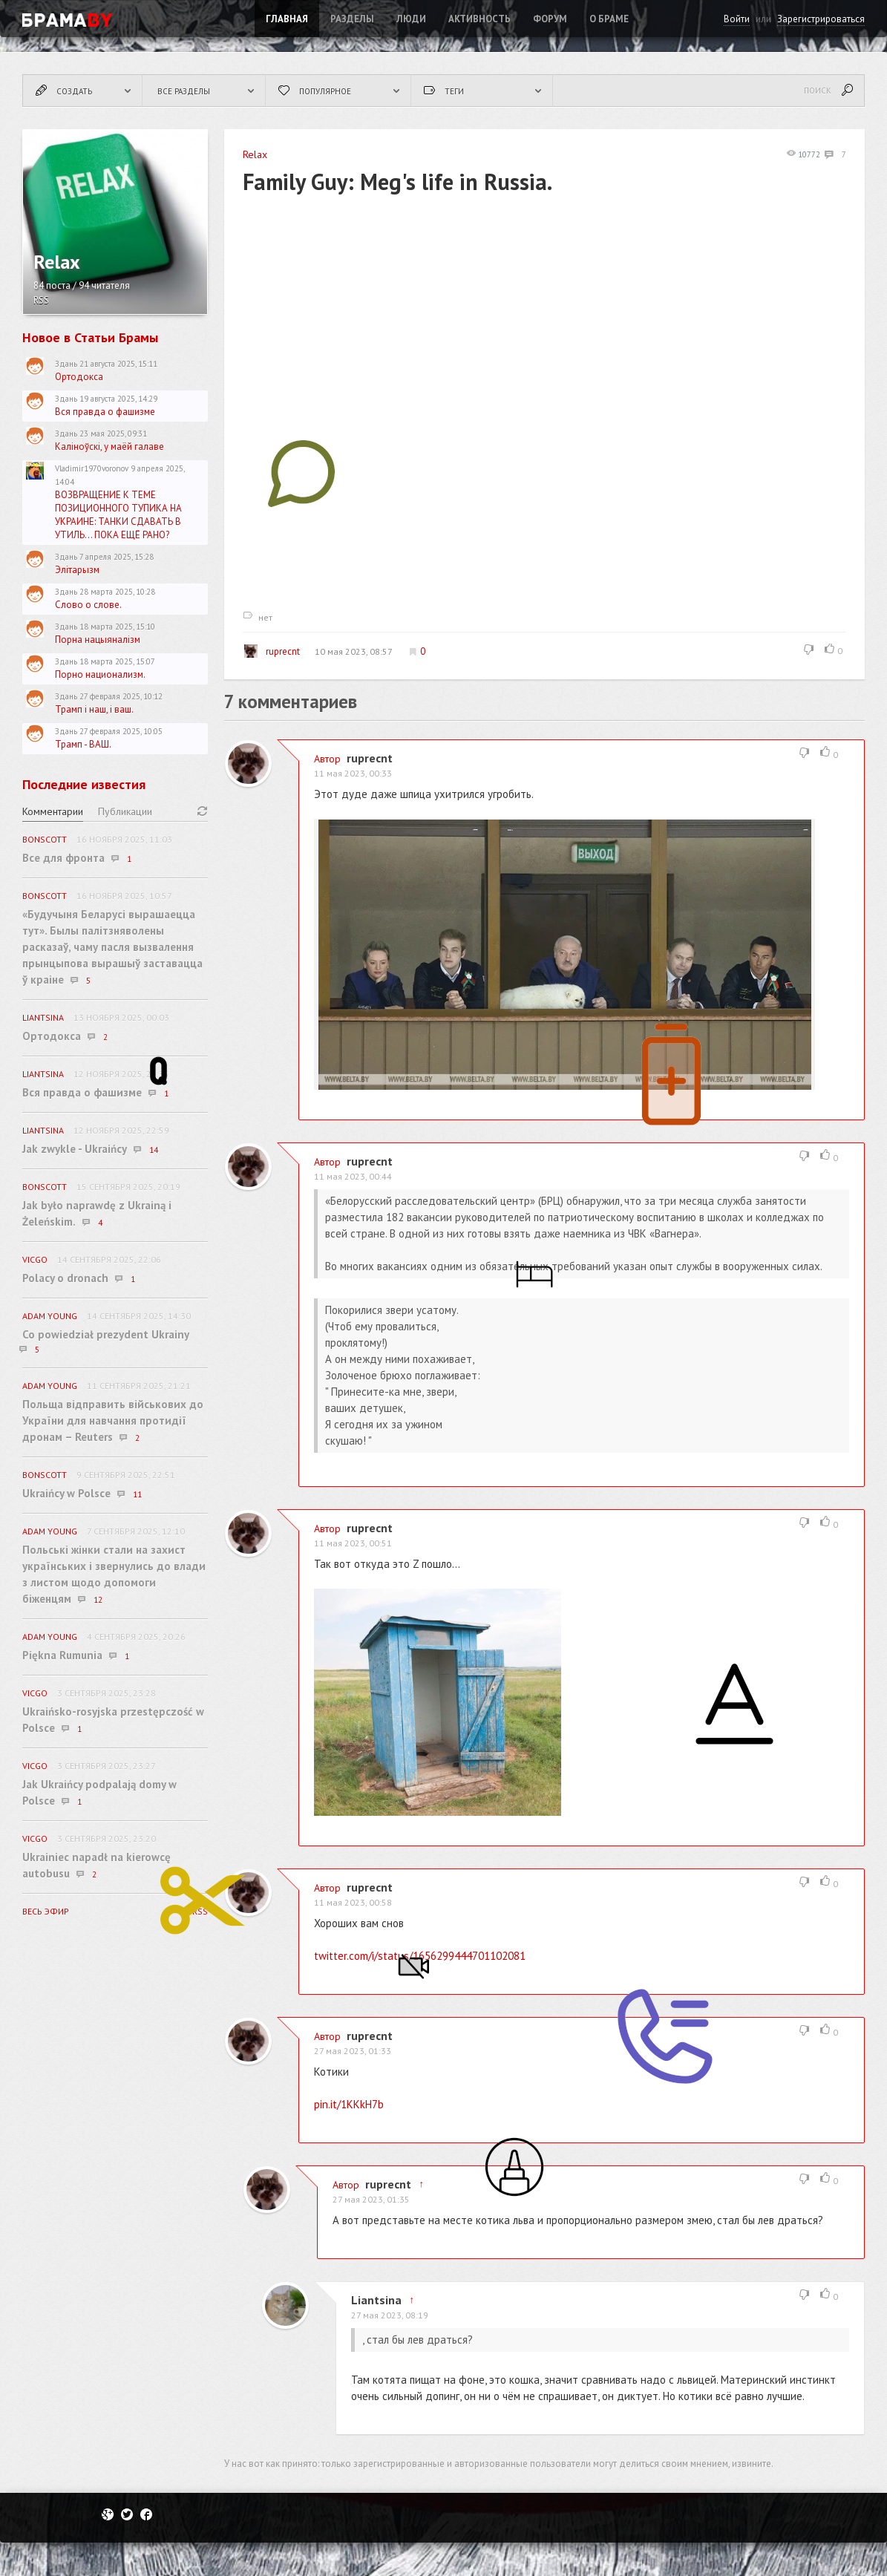 The height and width of the screenshot is (2576, 887). I want to click on marker or highlighter tool, so click(514, 2167).